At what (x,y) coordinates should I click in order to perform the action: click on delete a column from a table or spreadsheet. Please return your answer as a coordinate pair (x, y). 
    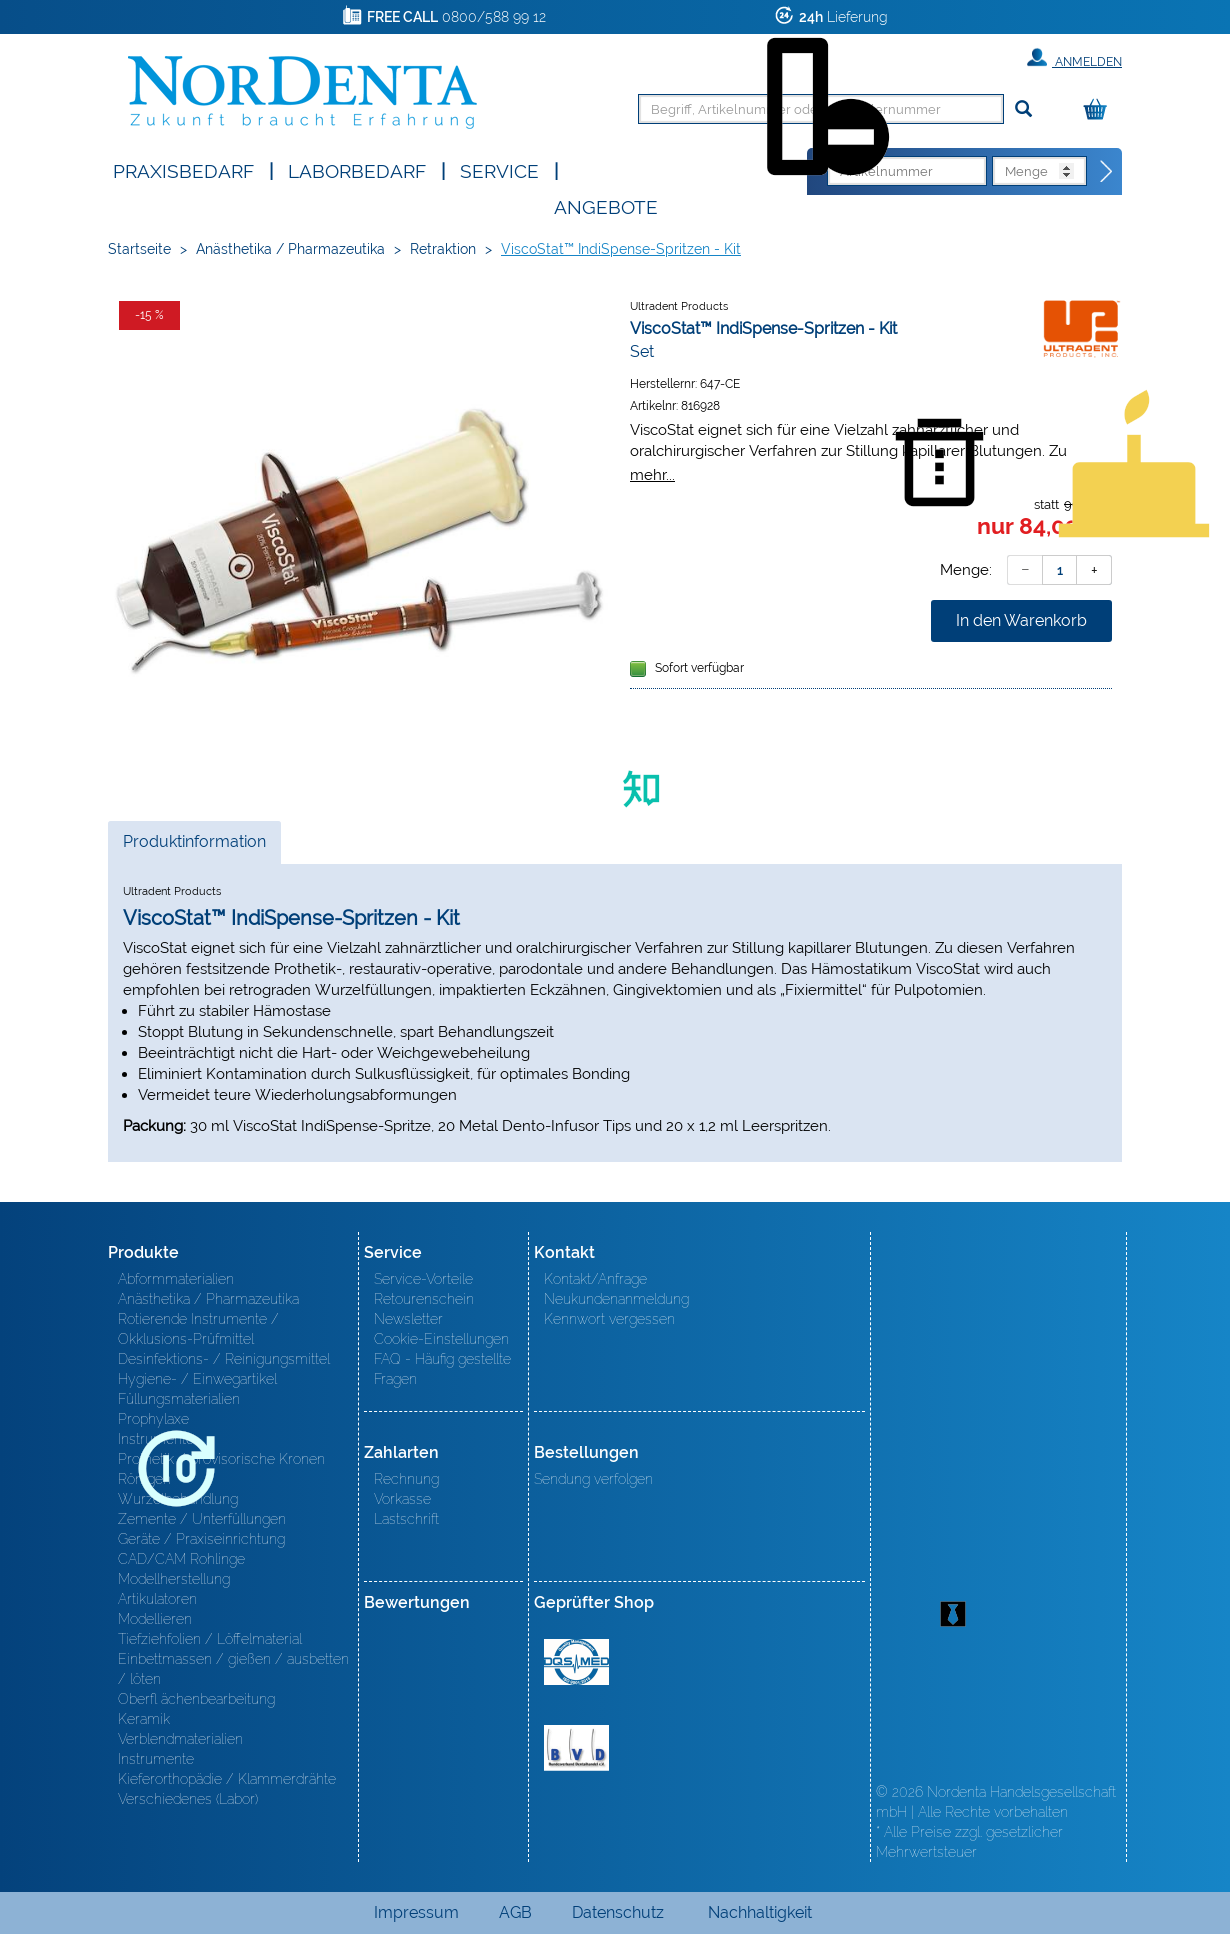
    Looking at the image, I should click on (820, 106).